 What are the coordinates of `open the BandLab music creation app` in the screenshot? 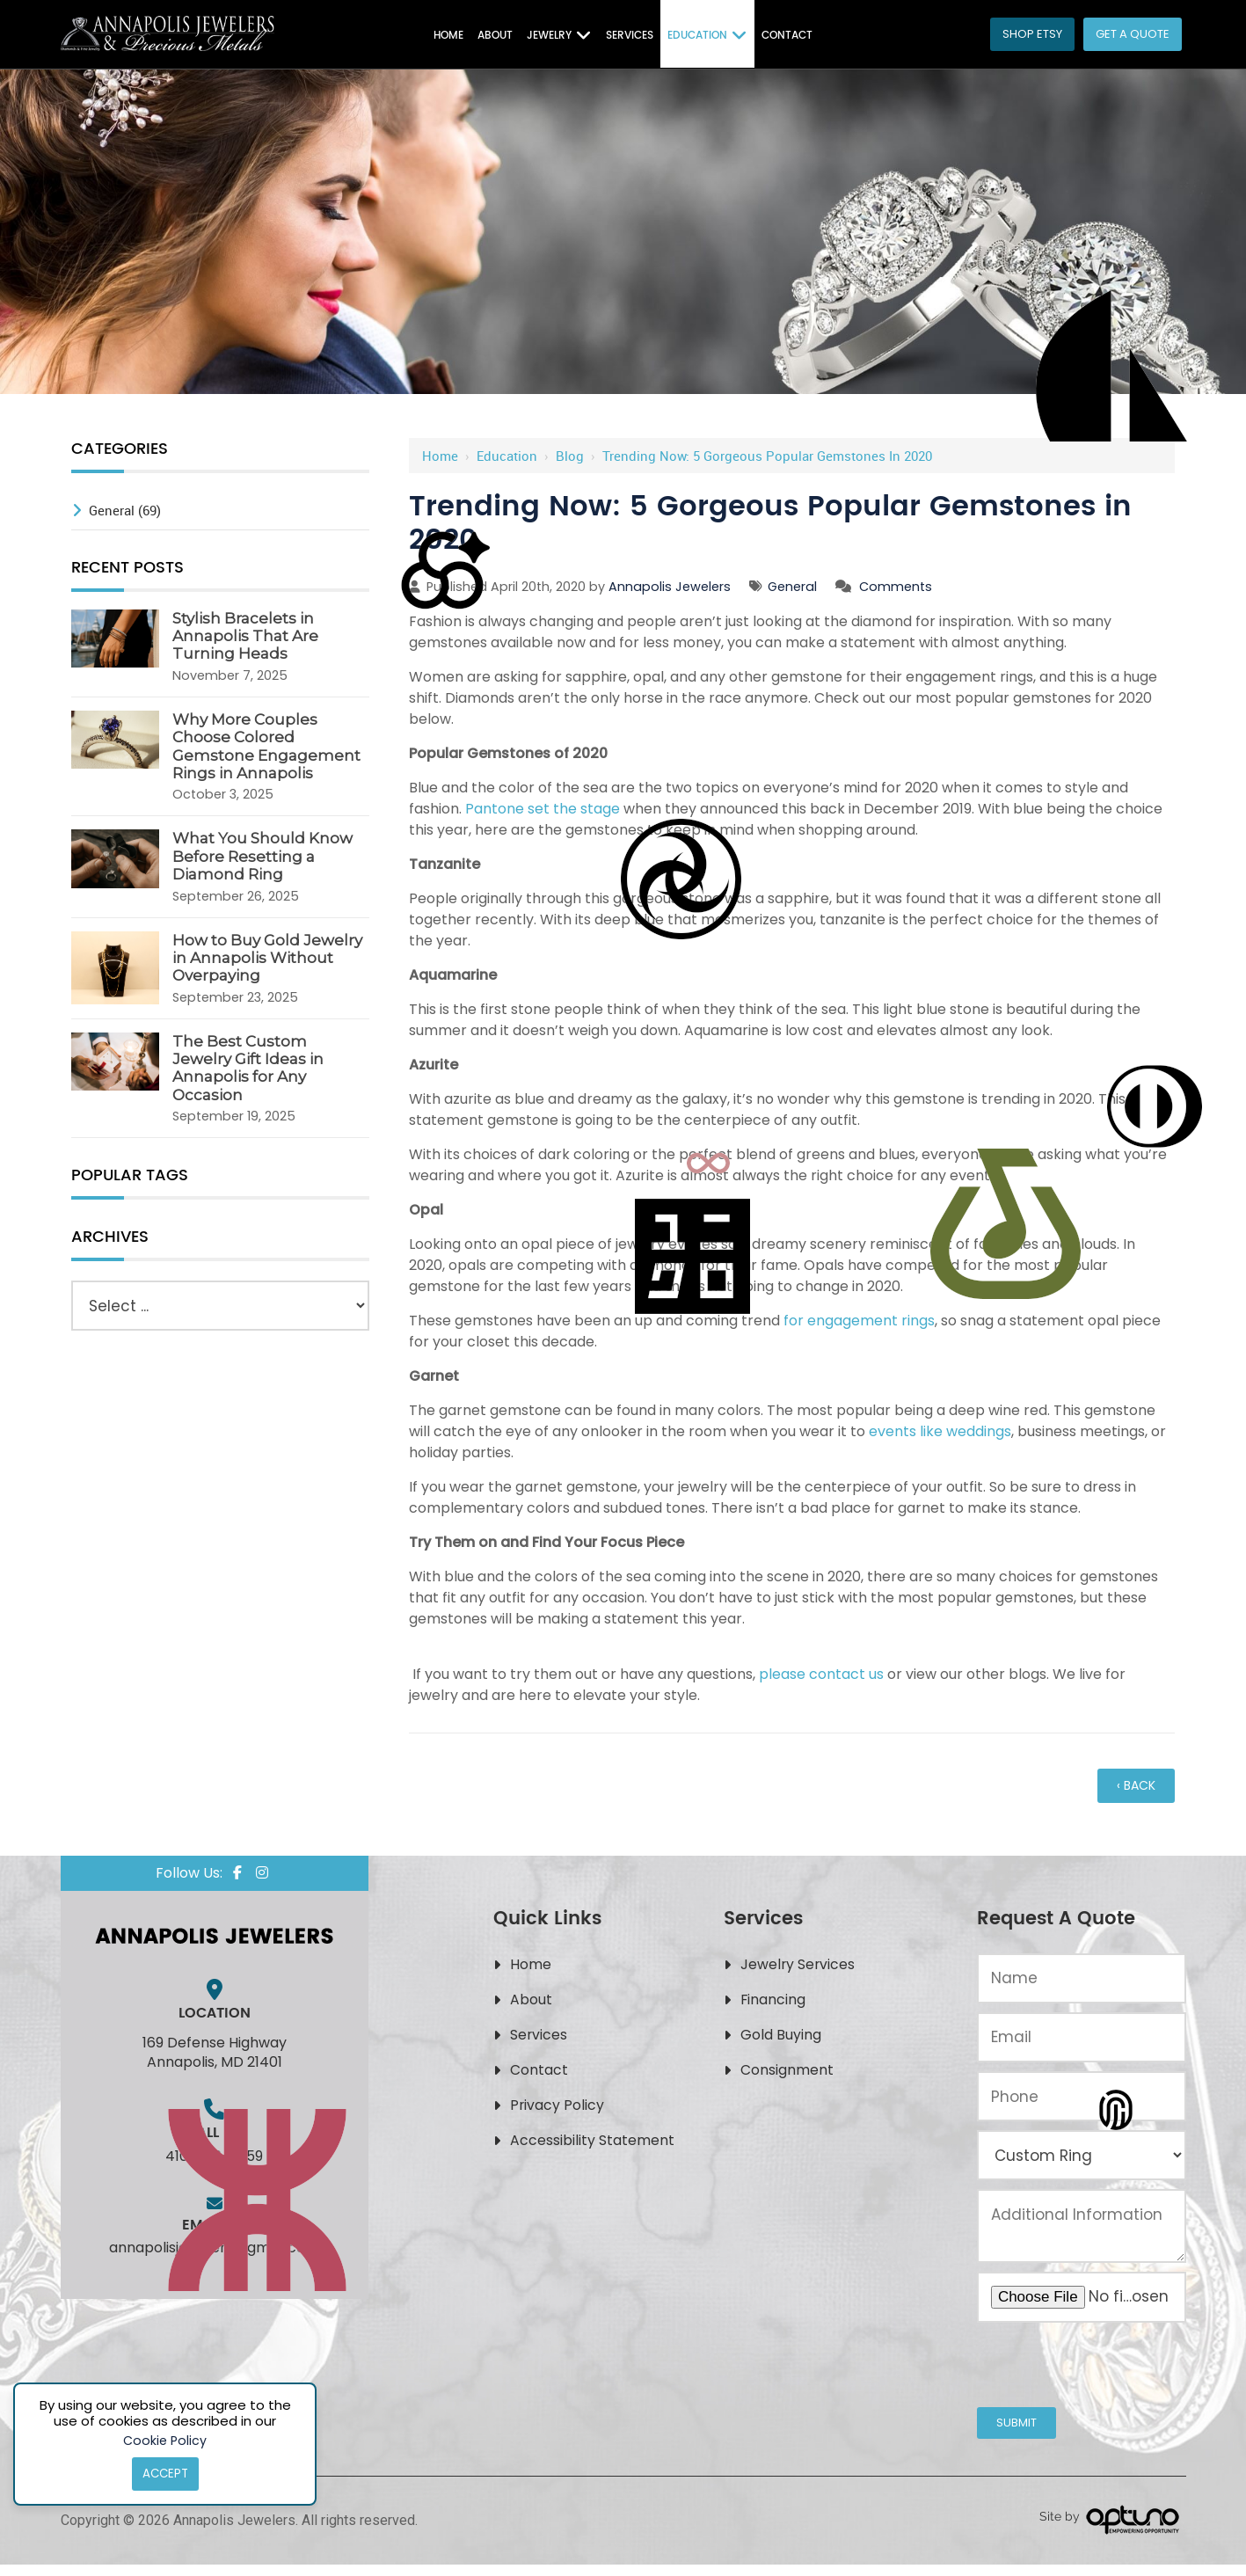 It's located at (1005, 1223).